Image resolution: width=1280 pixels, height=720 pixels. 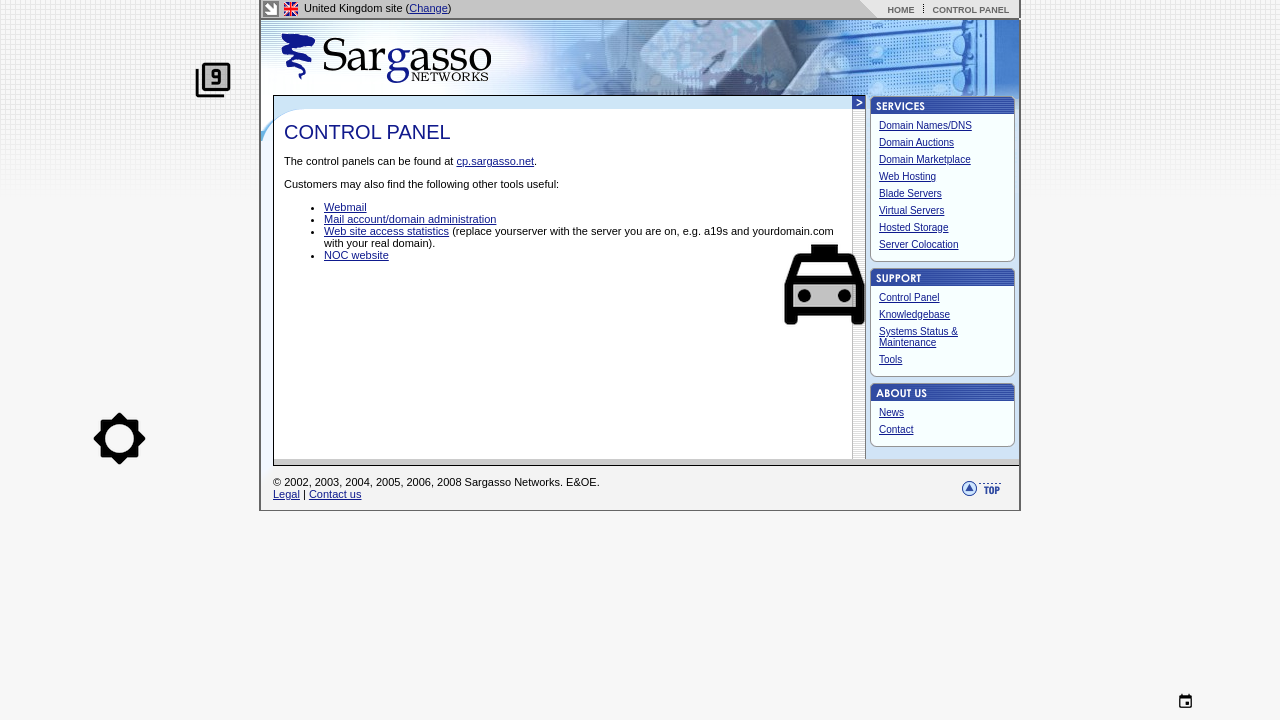 I want to click on adjust screen brightness settings, so click(x=119, y=438).